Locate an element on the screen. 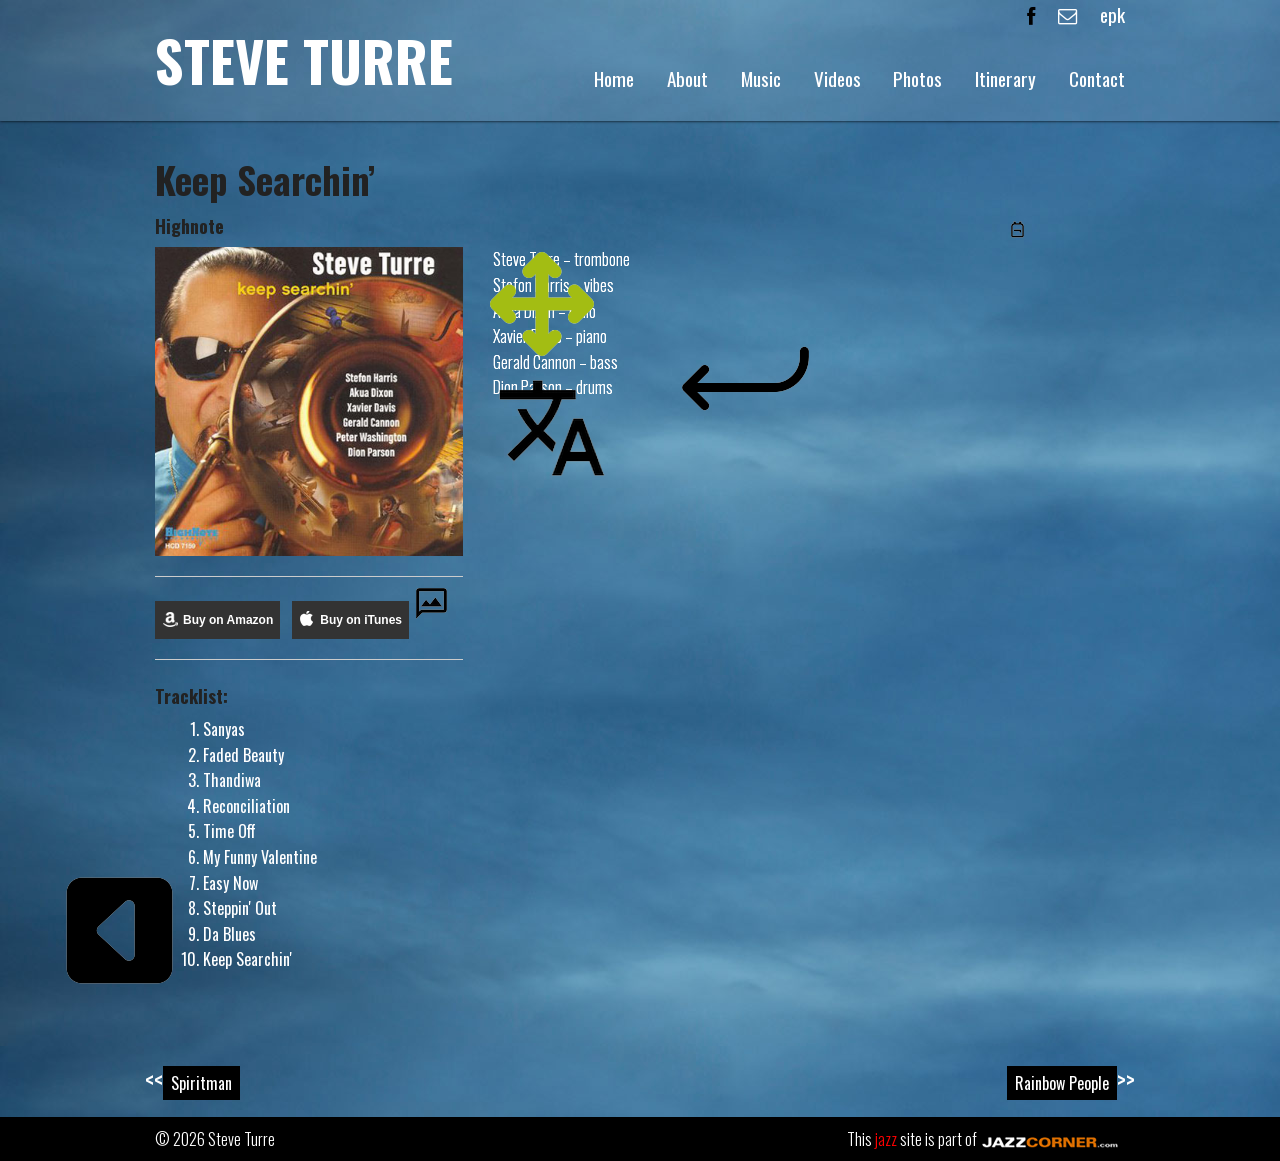 This screenshot has width=1280, height=1161. access your backpack or inventory is located at coordinates (1017, 229).